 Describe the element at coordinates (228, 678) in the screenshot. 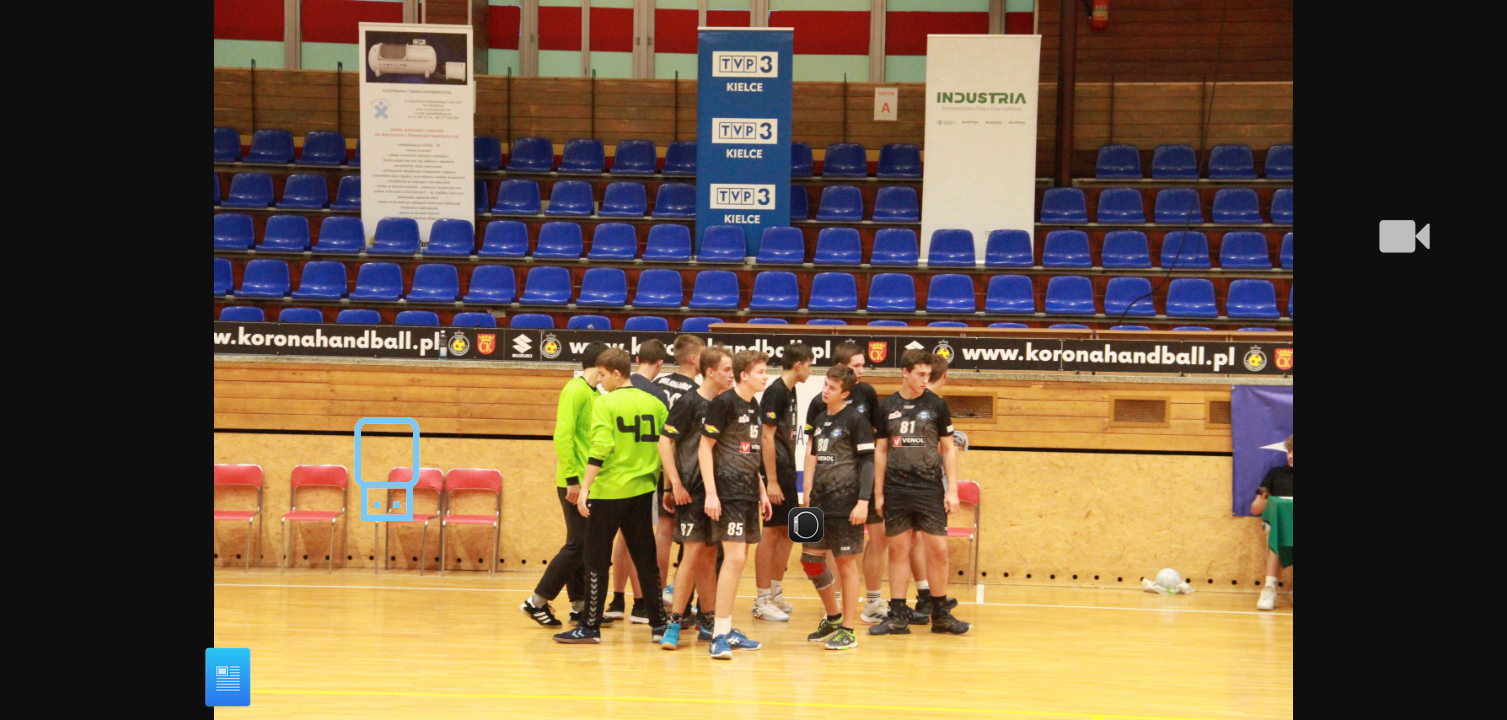

I see `microsoft word template file` at that location.